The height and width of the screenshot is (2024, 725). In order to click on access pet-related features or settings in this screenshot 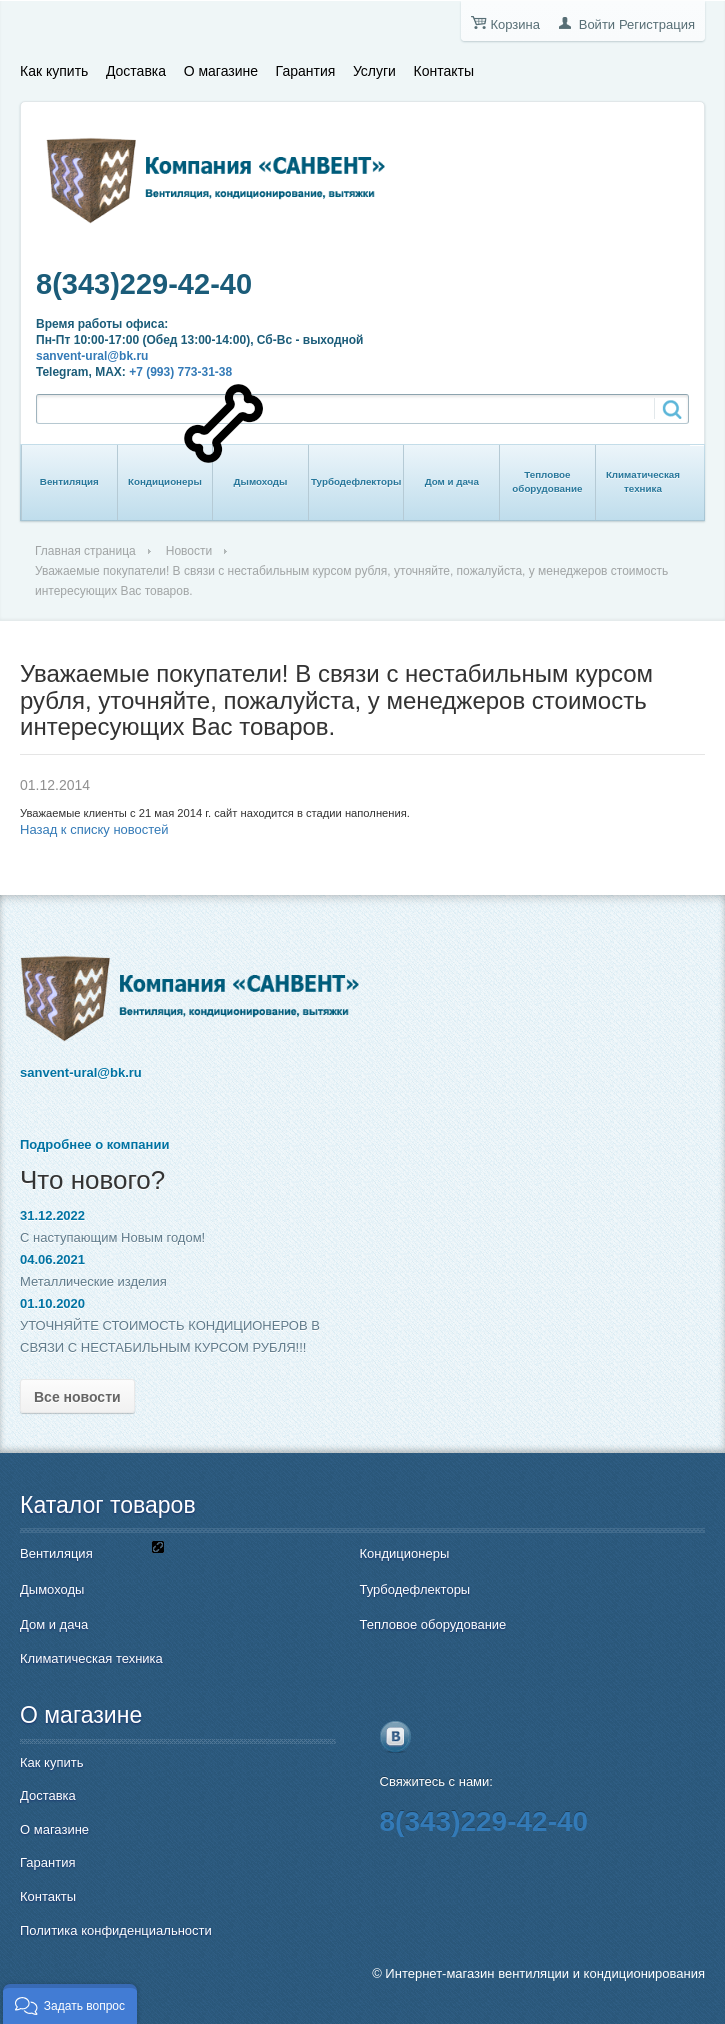, I will do `click(223, 423)`.